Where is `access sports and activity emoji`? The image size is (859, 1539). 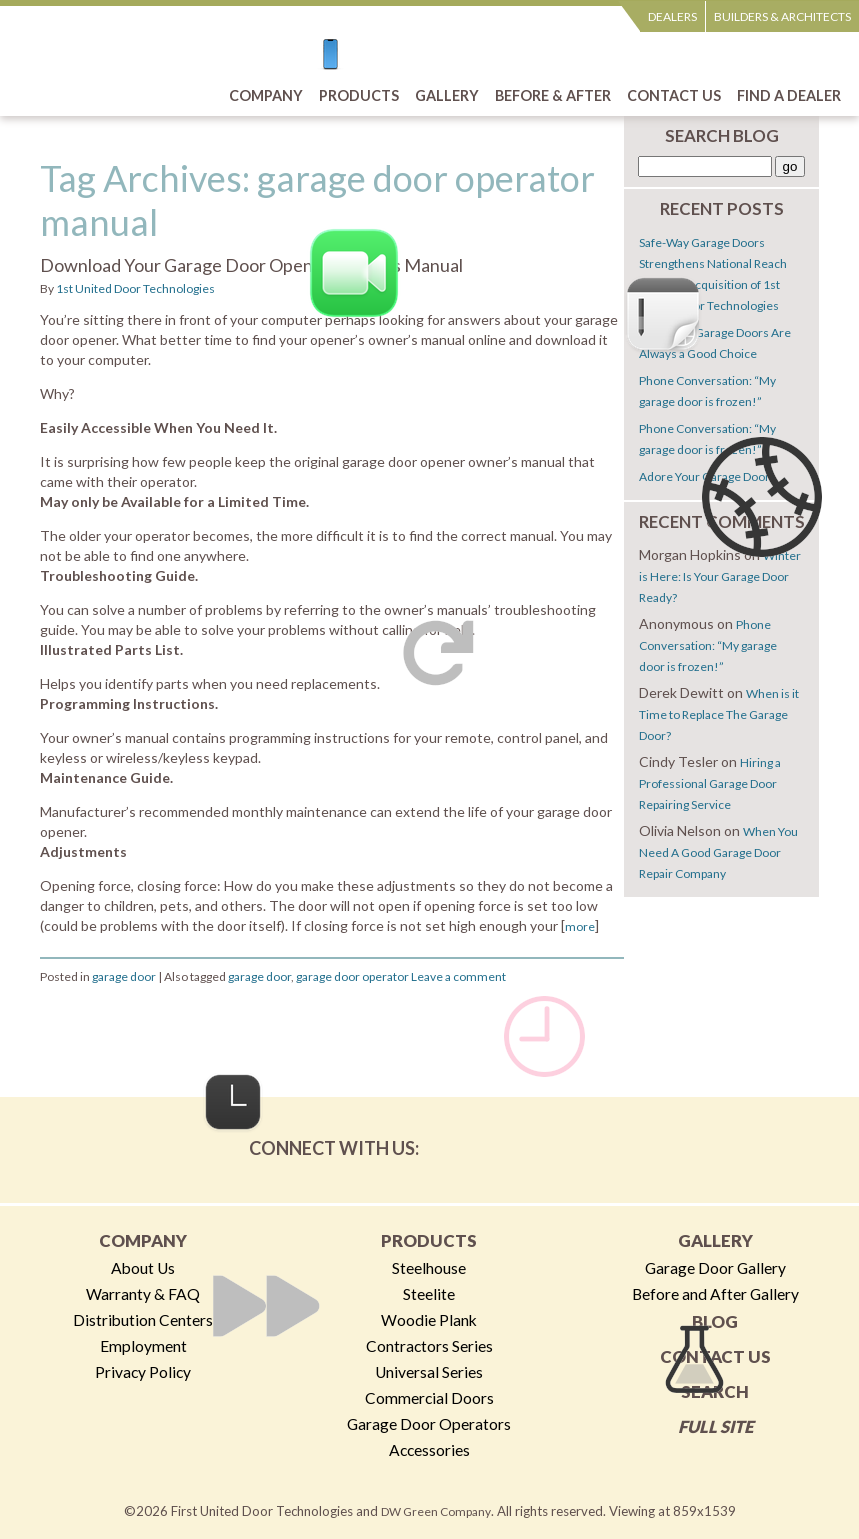 access sports and activity emoji is located at coordinates (762, 497).